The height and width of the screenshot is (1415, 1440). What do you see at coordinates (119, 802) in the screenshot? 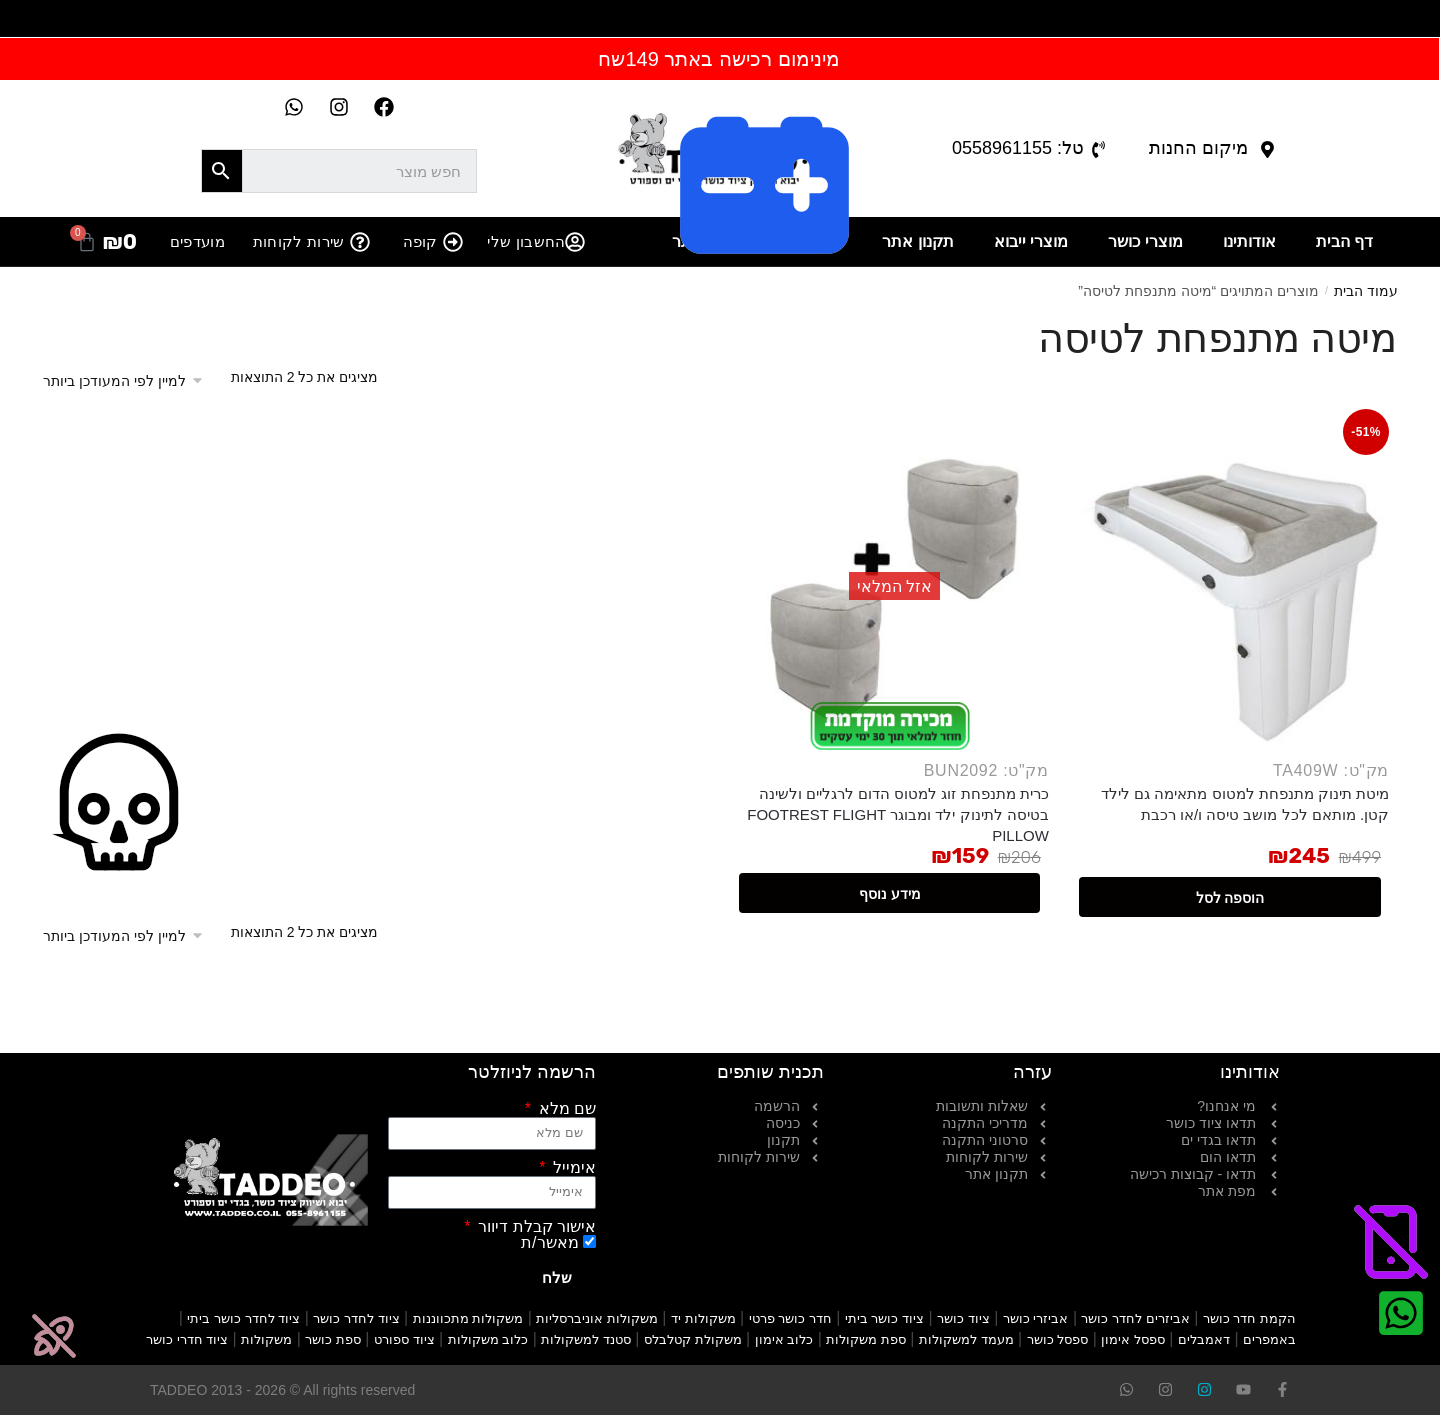
I see `indicates dangerous or harmful content` at bounding box center [119, 802].